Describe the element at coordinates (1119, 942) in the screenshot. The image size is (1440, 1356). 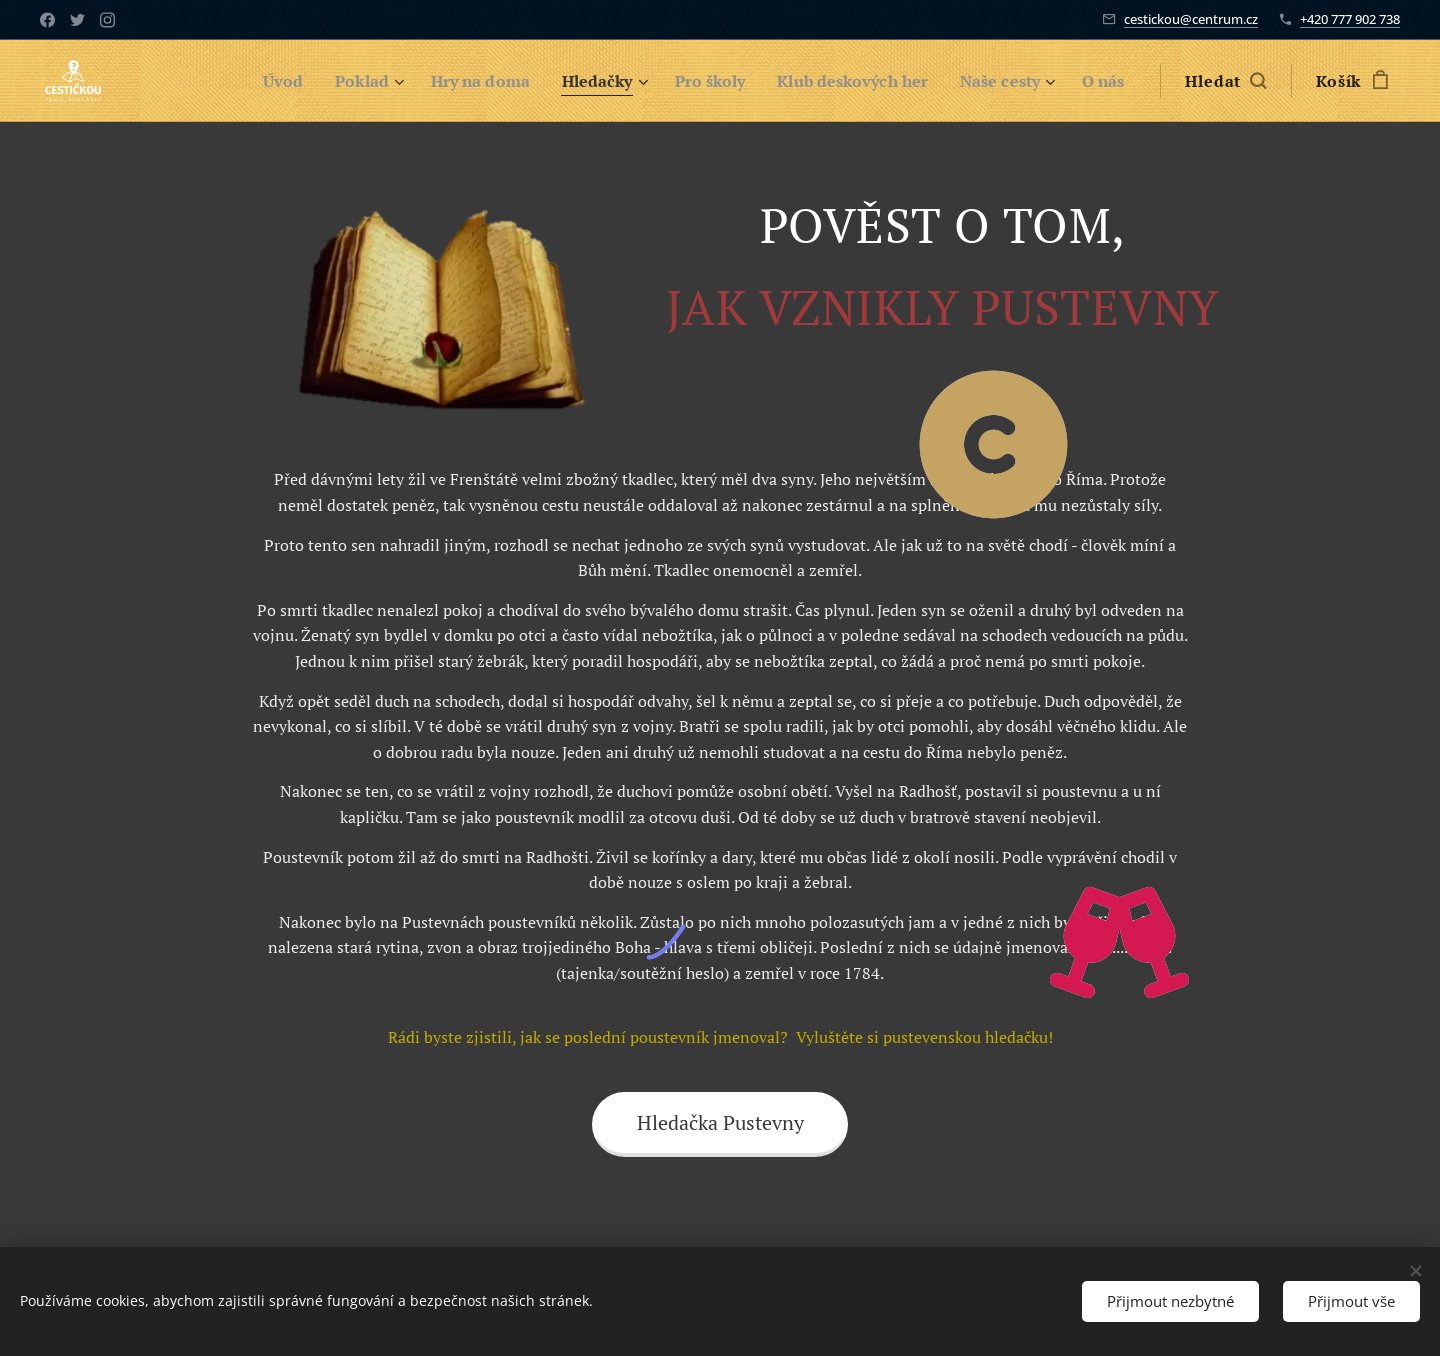
I see `celebrate an achievement or milestone` at that location.